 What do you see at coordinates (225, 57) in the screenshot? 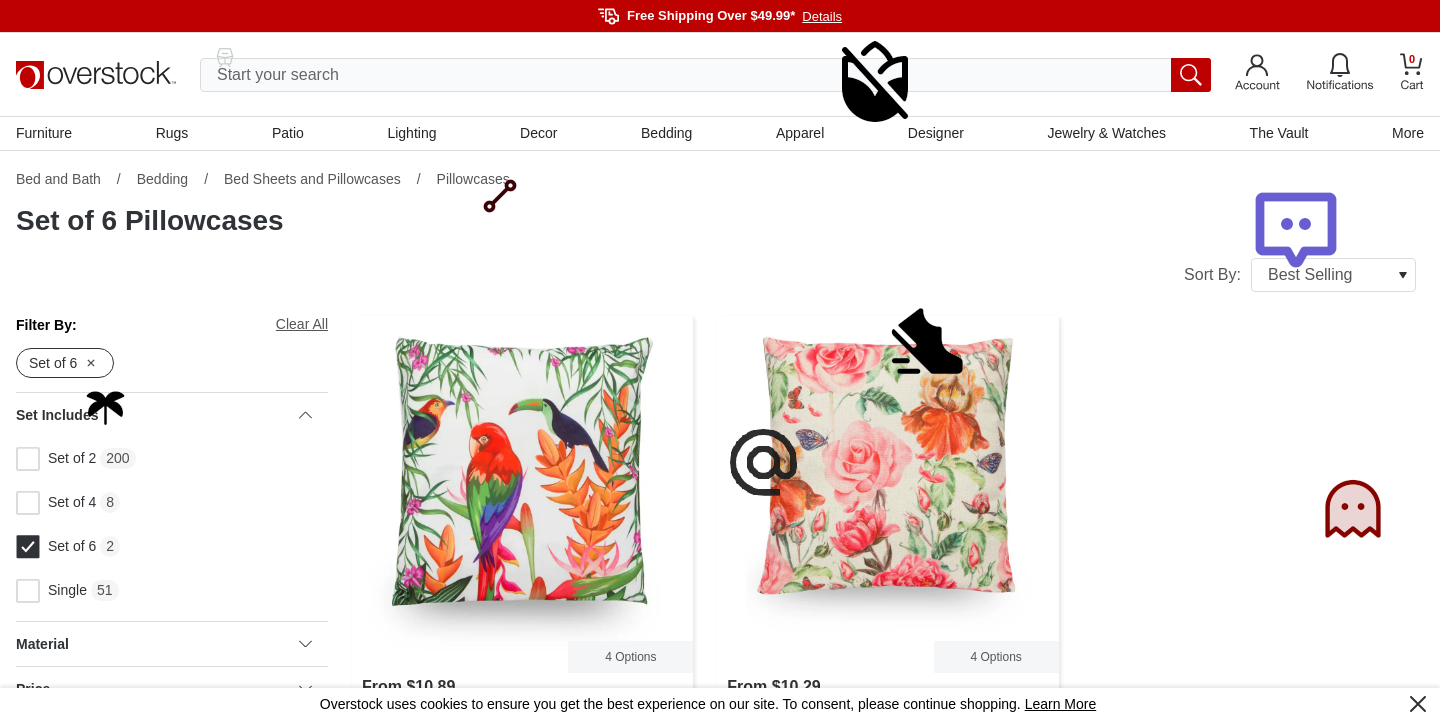
I see `view regional train schedules` at bounding box center [225, 57].